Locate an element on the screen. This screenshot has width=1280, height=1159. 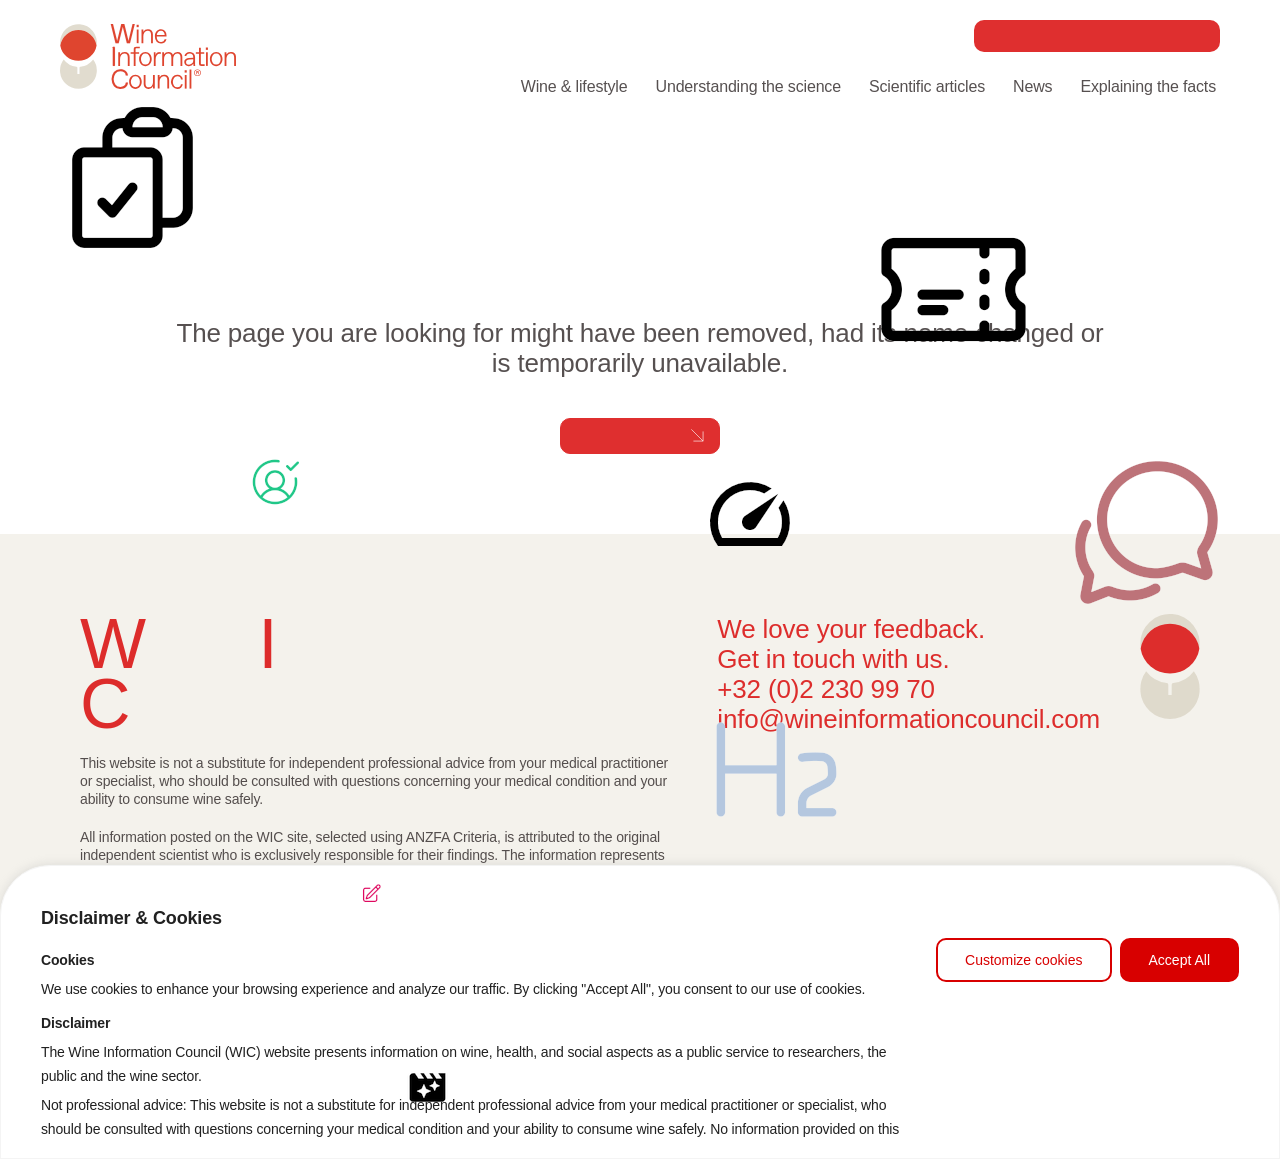
adjust playback speed is located at coordinates (750, 514).